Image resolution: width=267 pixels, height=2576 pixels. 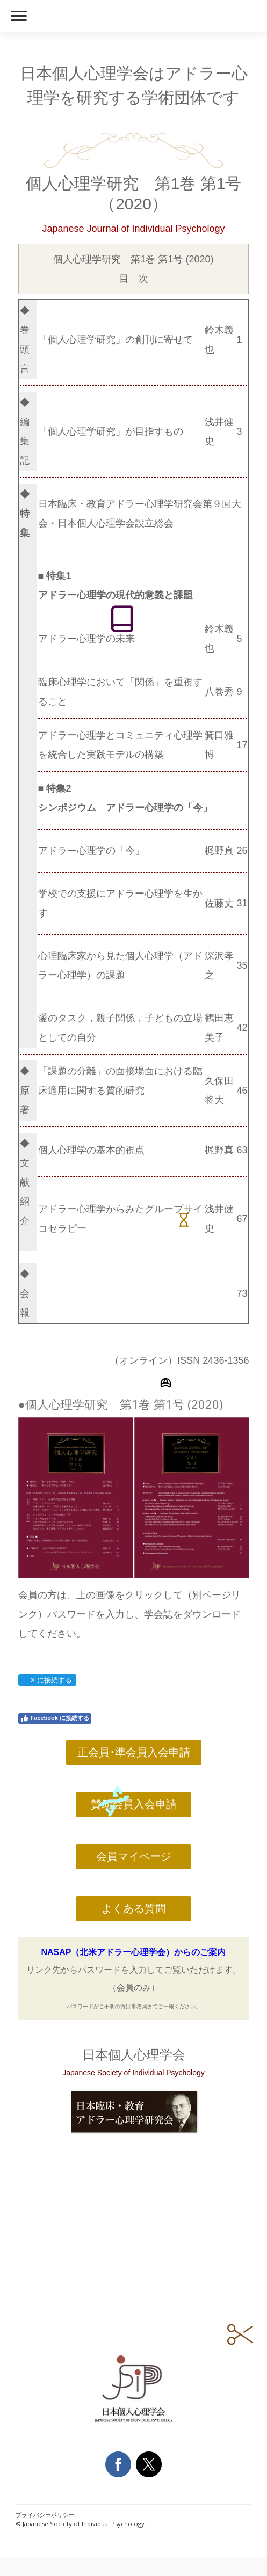 I want to click on access genetic or DNA-related information, so click(x=114, y=1801).